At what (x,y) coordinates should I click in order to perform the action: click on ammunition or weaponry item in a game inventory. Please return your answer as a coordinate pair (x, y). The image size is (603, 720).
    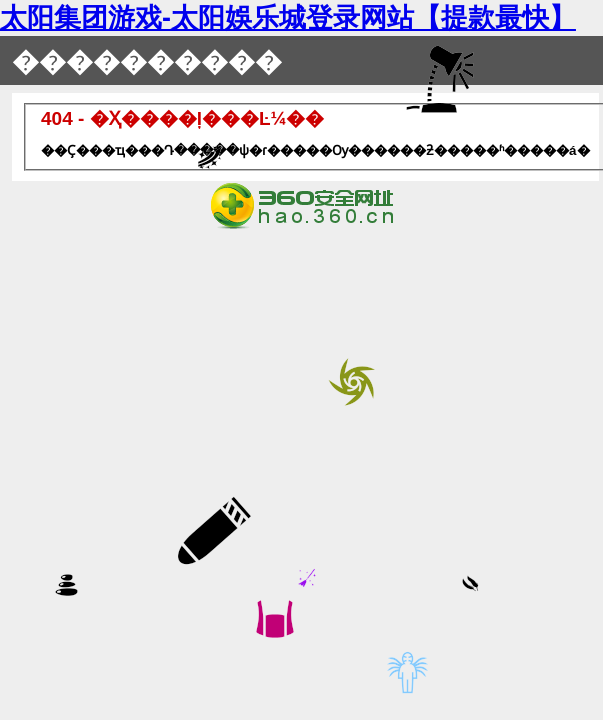
    Looking at the image, I should click on (214, 530).